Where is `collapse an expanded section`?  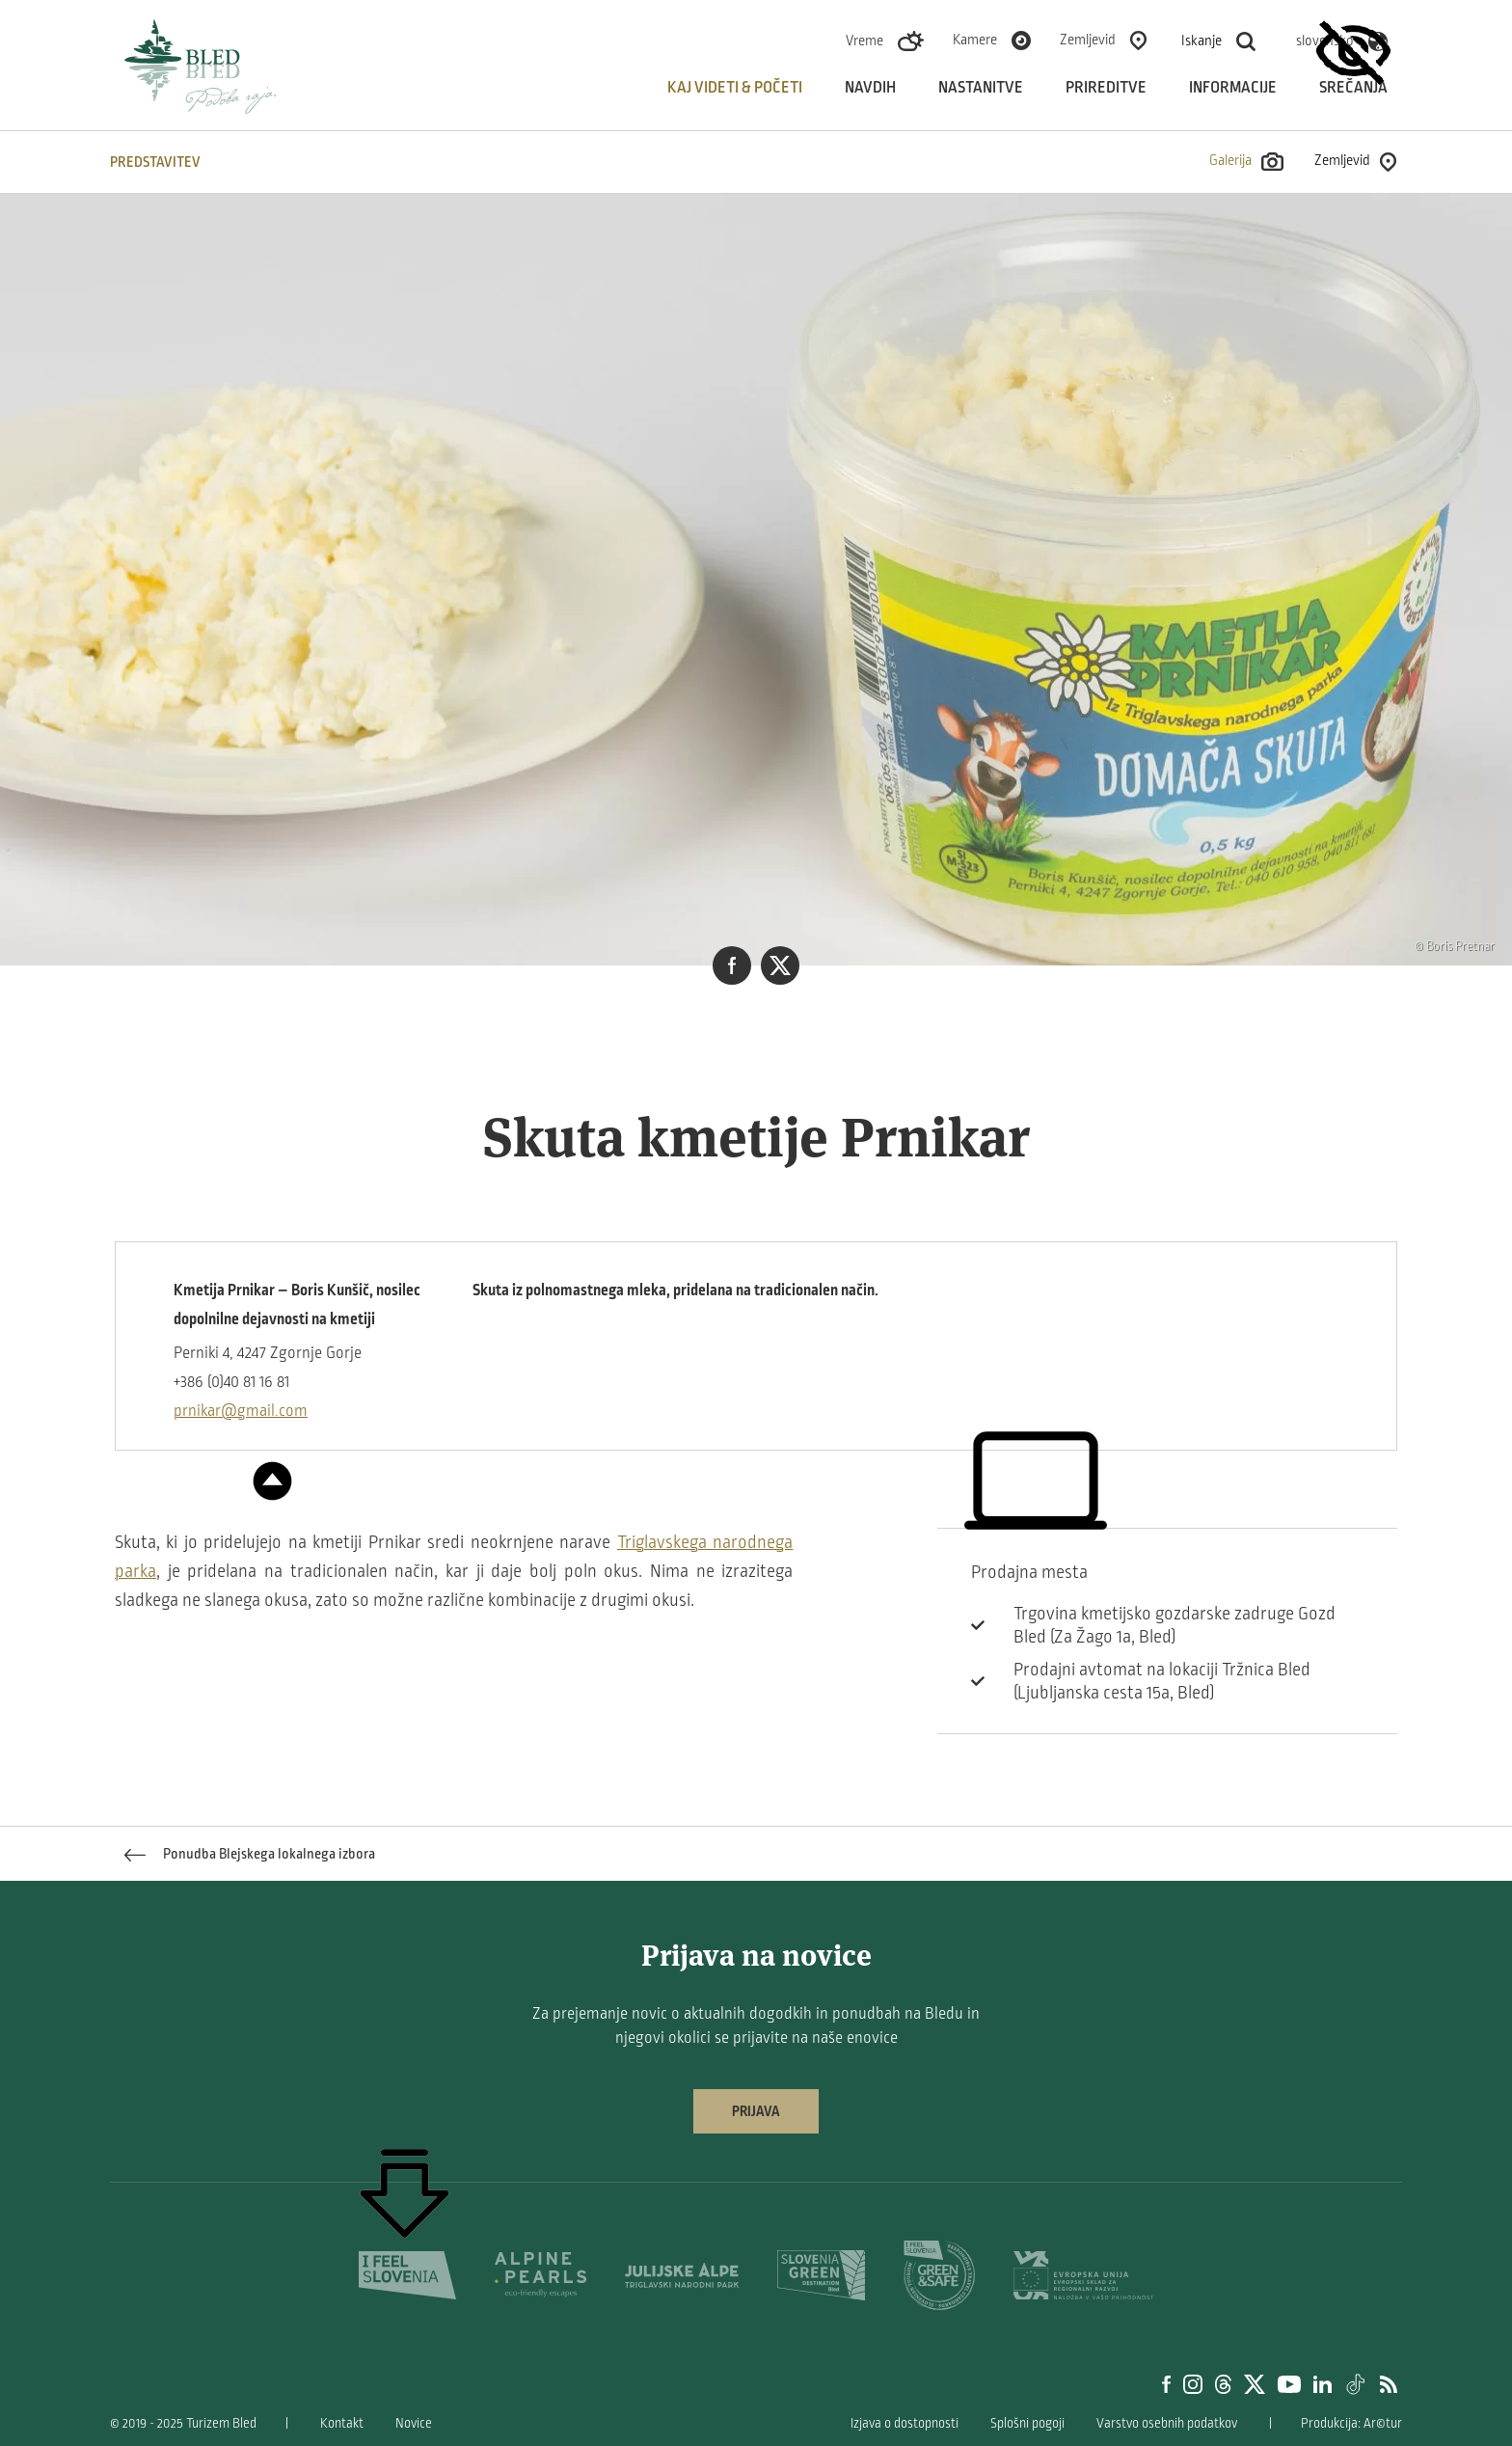
collapse an expanded section is located at coordinates (272, 1481).